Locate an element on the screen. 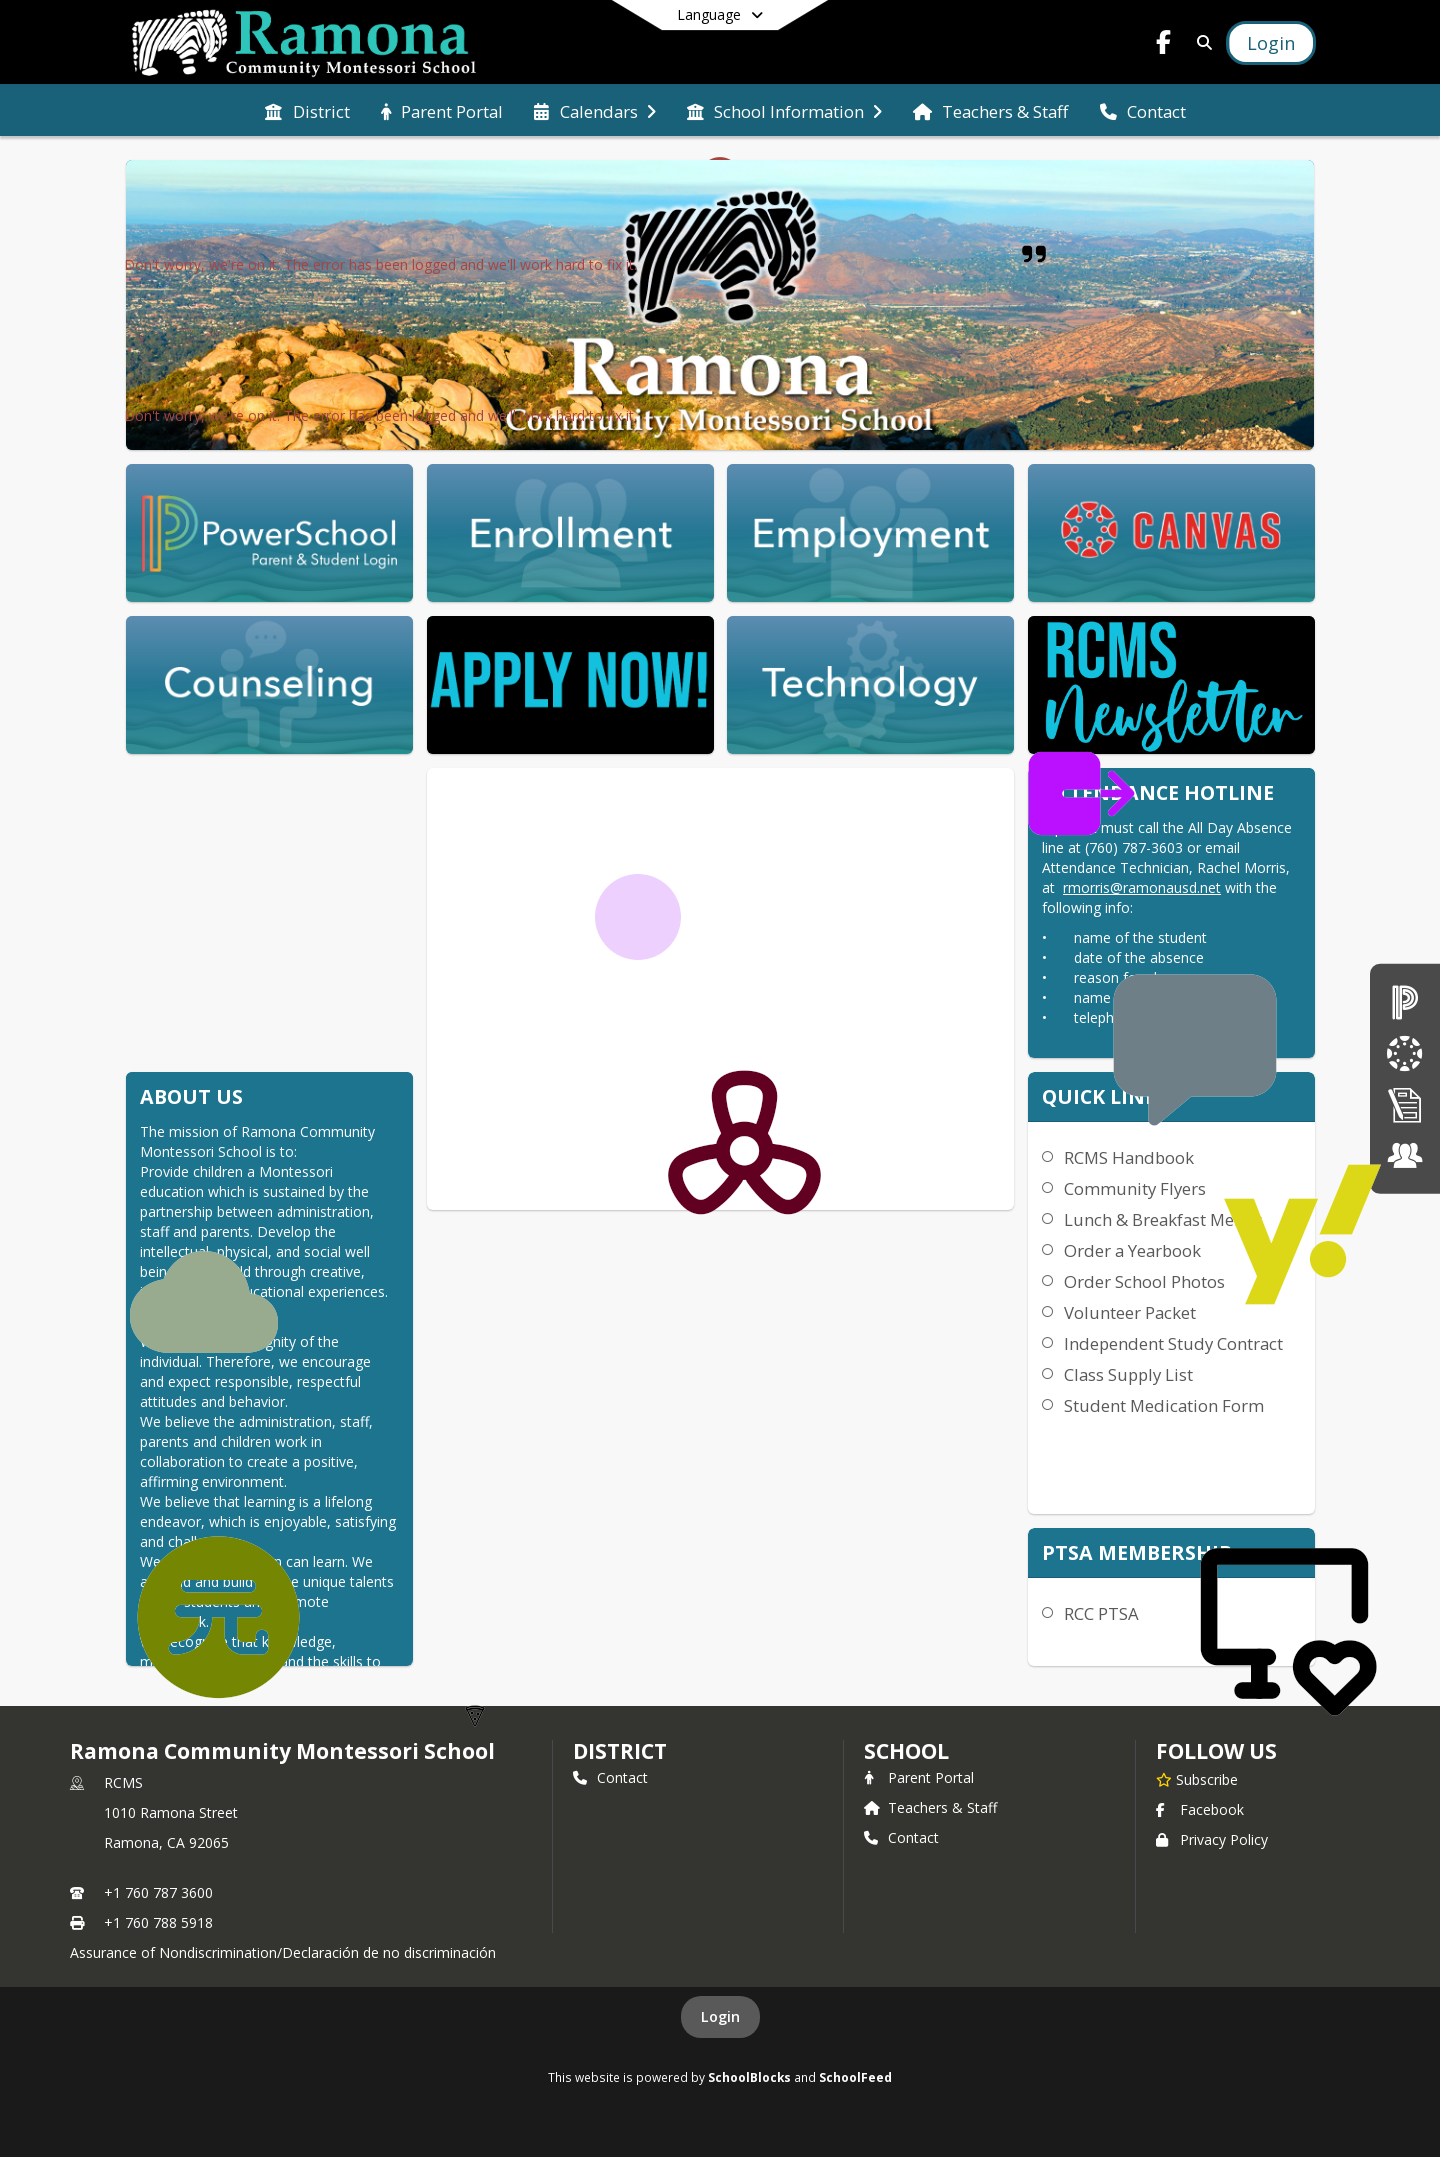 This screenshot has height=2157, width=1440. cloud storage or syncing status is located at coordinates (204, 1302).